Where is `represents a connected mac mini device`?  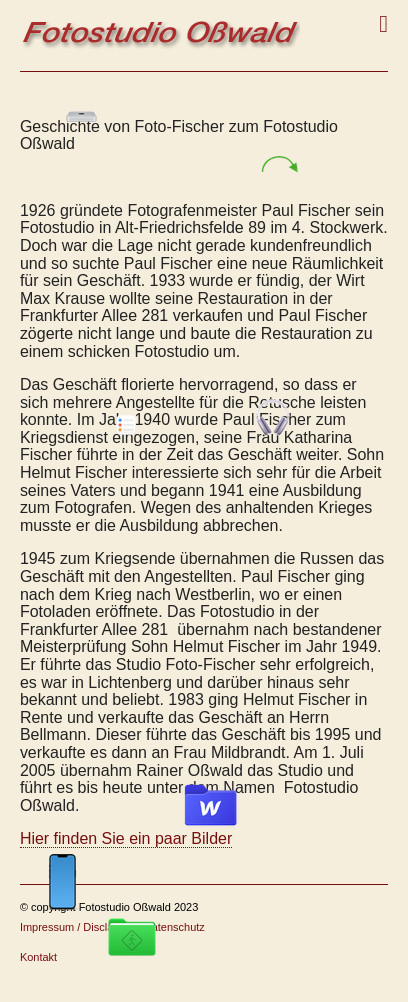 represents a connected mac mini device is located at coordinates (81, 116).